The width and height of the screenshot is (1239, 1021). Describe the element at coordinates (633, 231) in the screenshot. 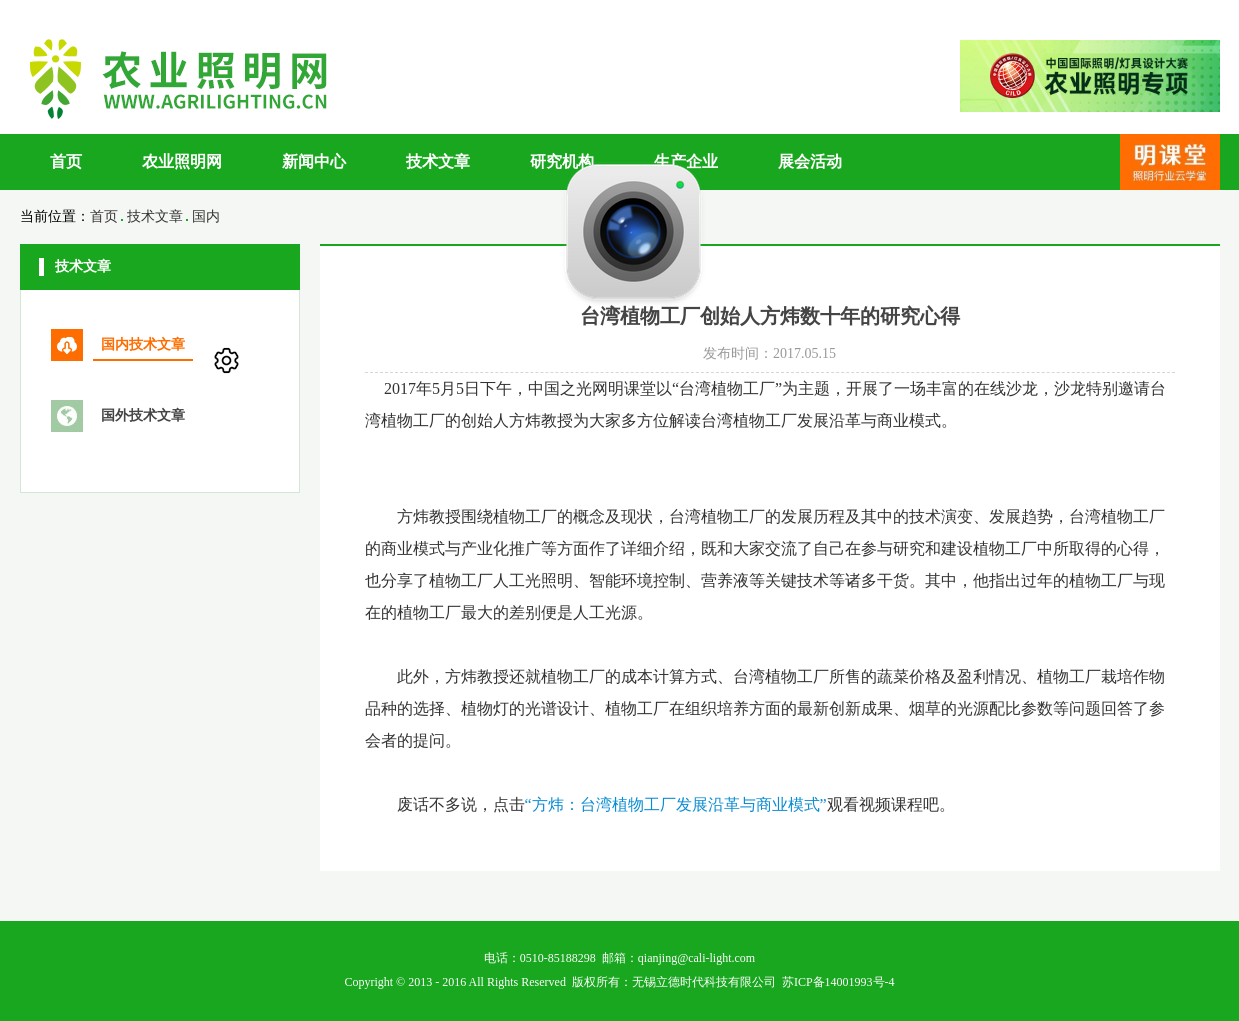

I see `access webcam settings` at that location.